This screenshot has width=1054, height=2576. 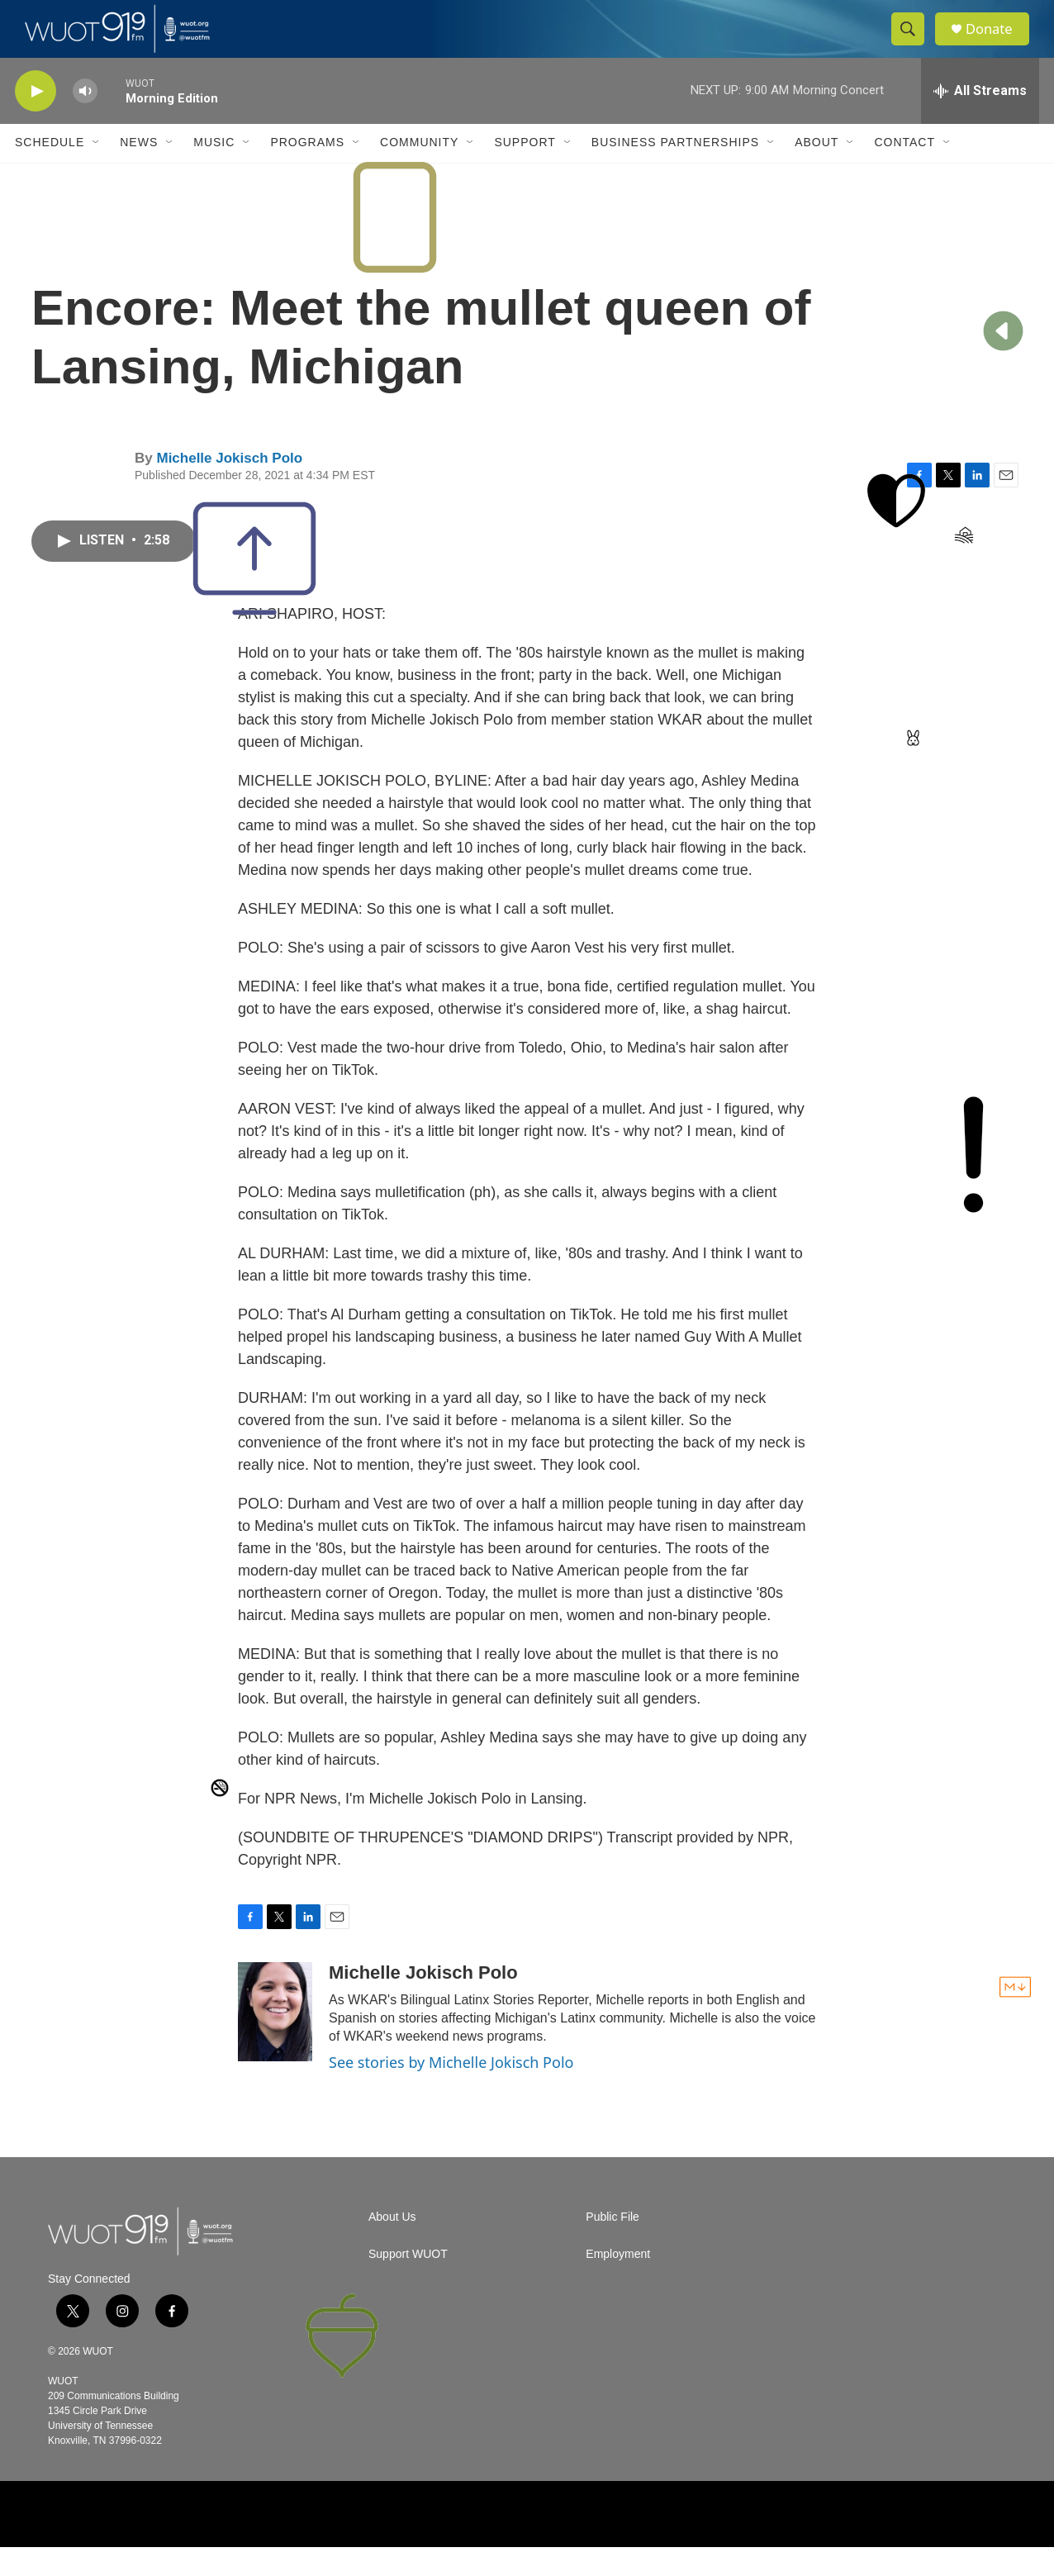 What do you see at coordinates (964, 535) in the screenshot?
I see `access farm or agricultural settings` at bounding box center [964, 535].